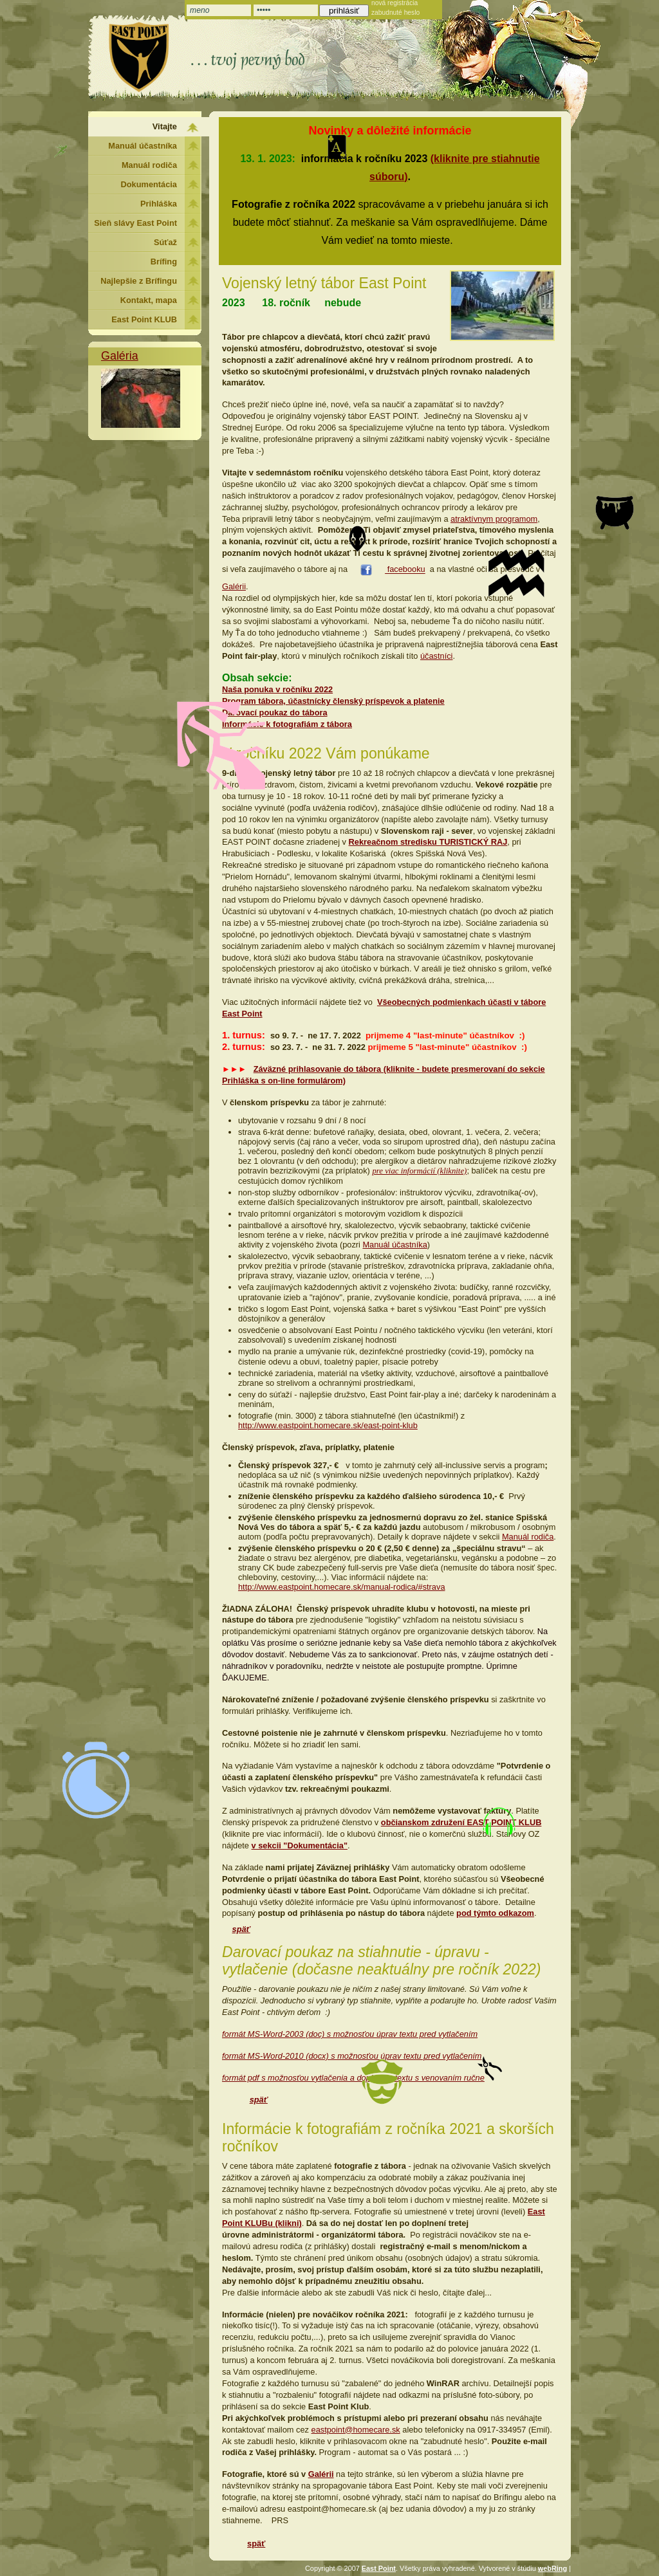  I want to click on access potion crafting or brewing menu, so click(615, 513).